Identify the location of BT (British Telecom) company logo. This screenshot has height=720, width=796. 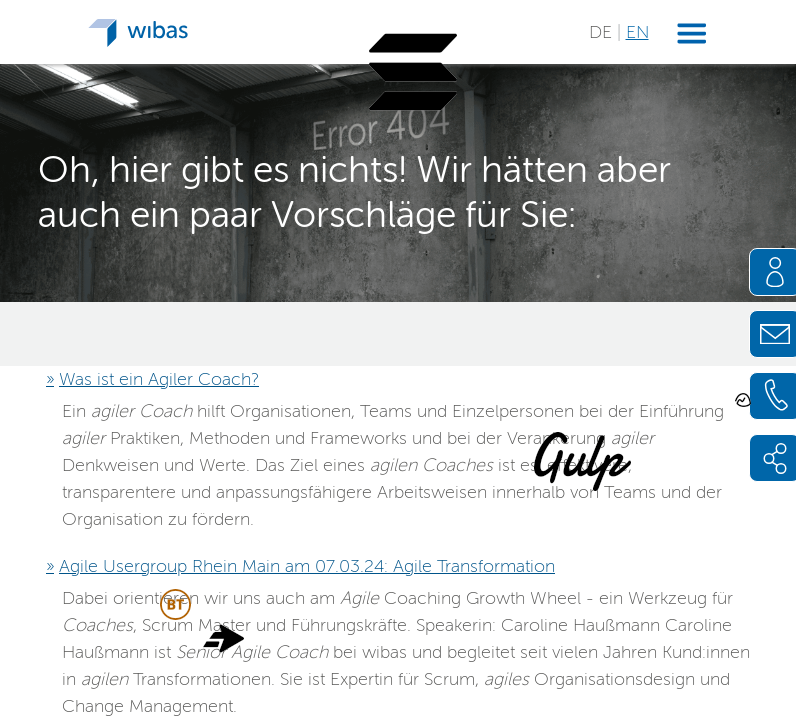
(175, 604).